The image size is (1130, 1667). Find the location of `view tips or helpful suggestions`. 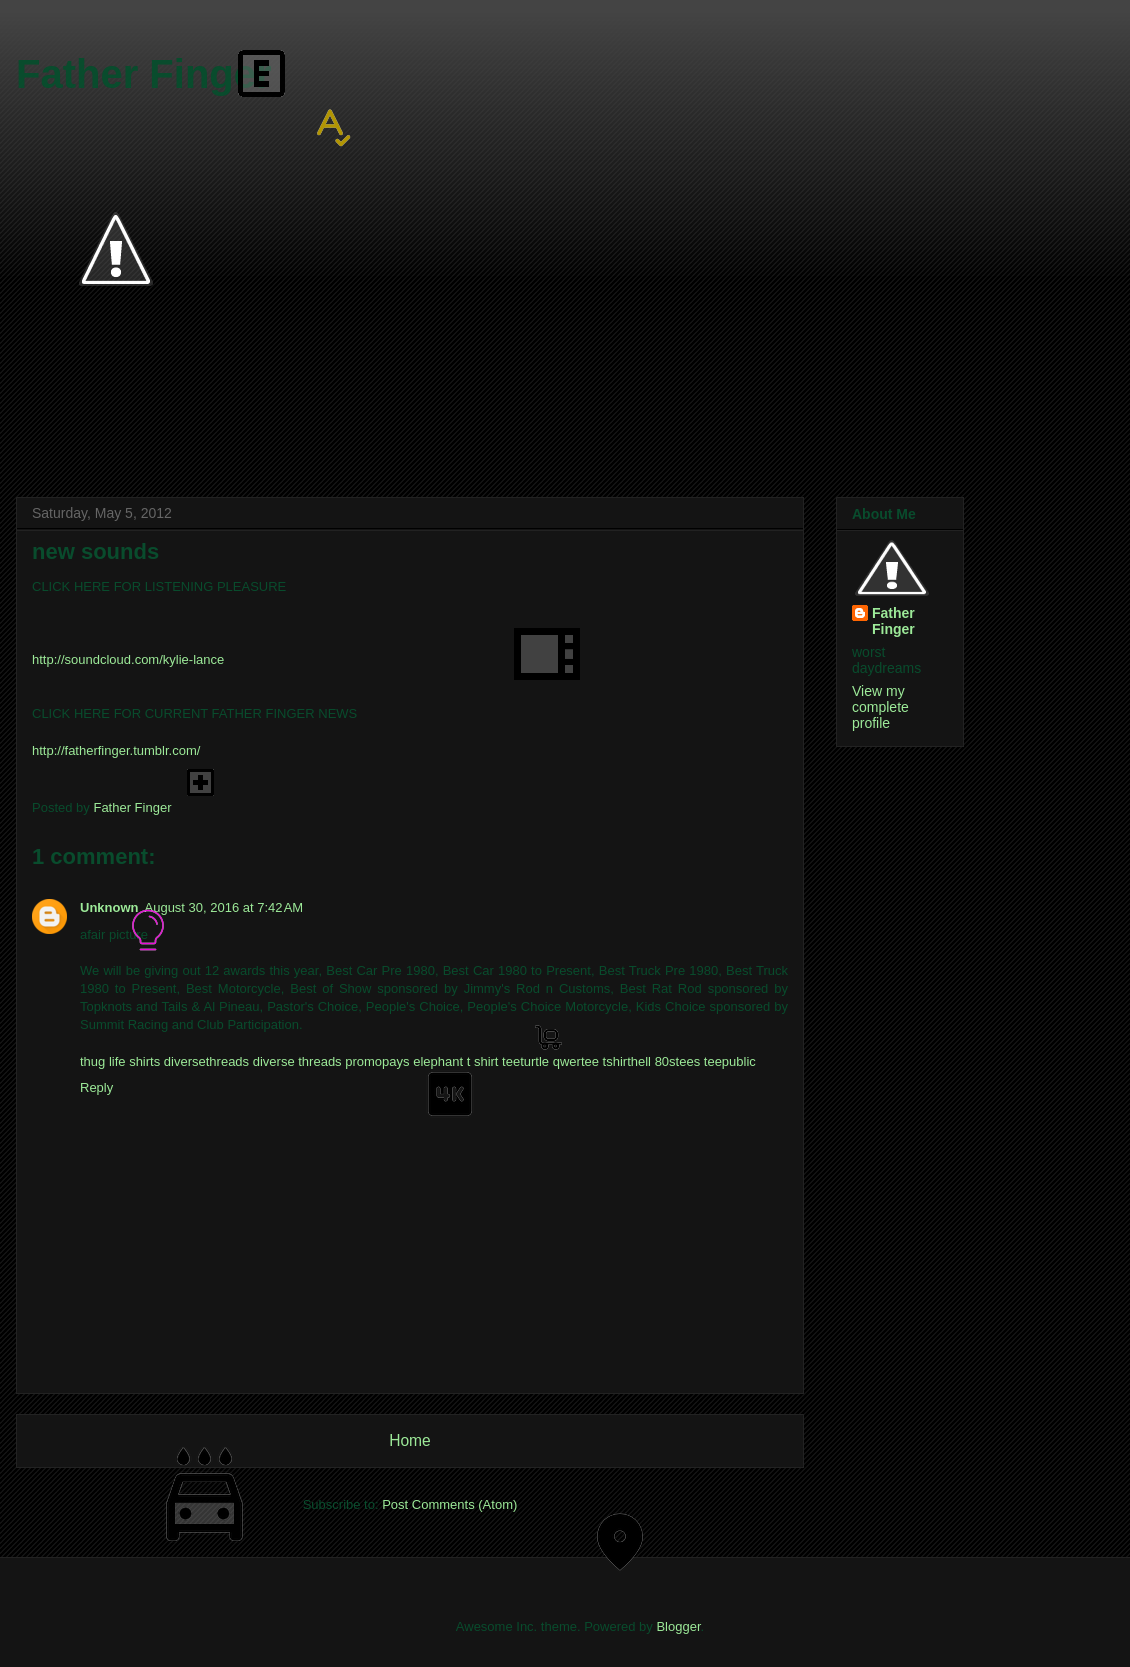

view tips or helpful suggestions is located at coordinates (148, 930).